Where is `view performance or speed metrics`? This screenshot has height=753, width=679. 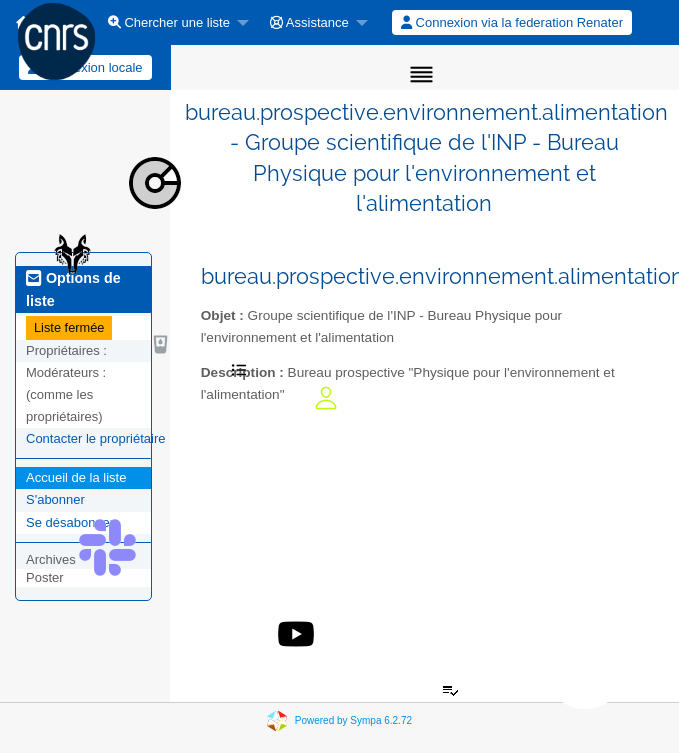 view performance or speed metrics is located at coordinates (585, 670).